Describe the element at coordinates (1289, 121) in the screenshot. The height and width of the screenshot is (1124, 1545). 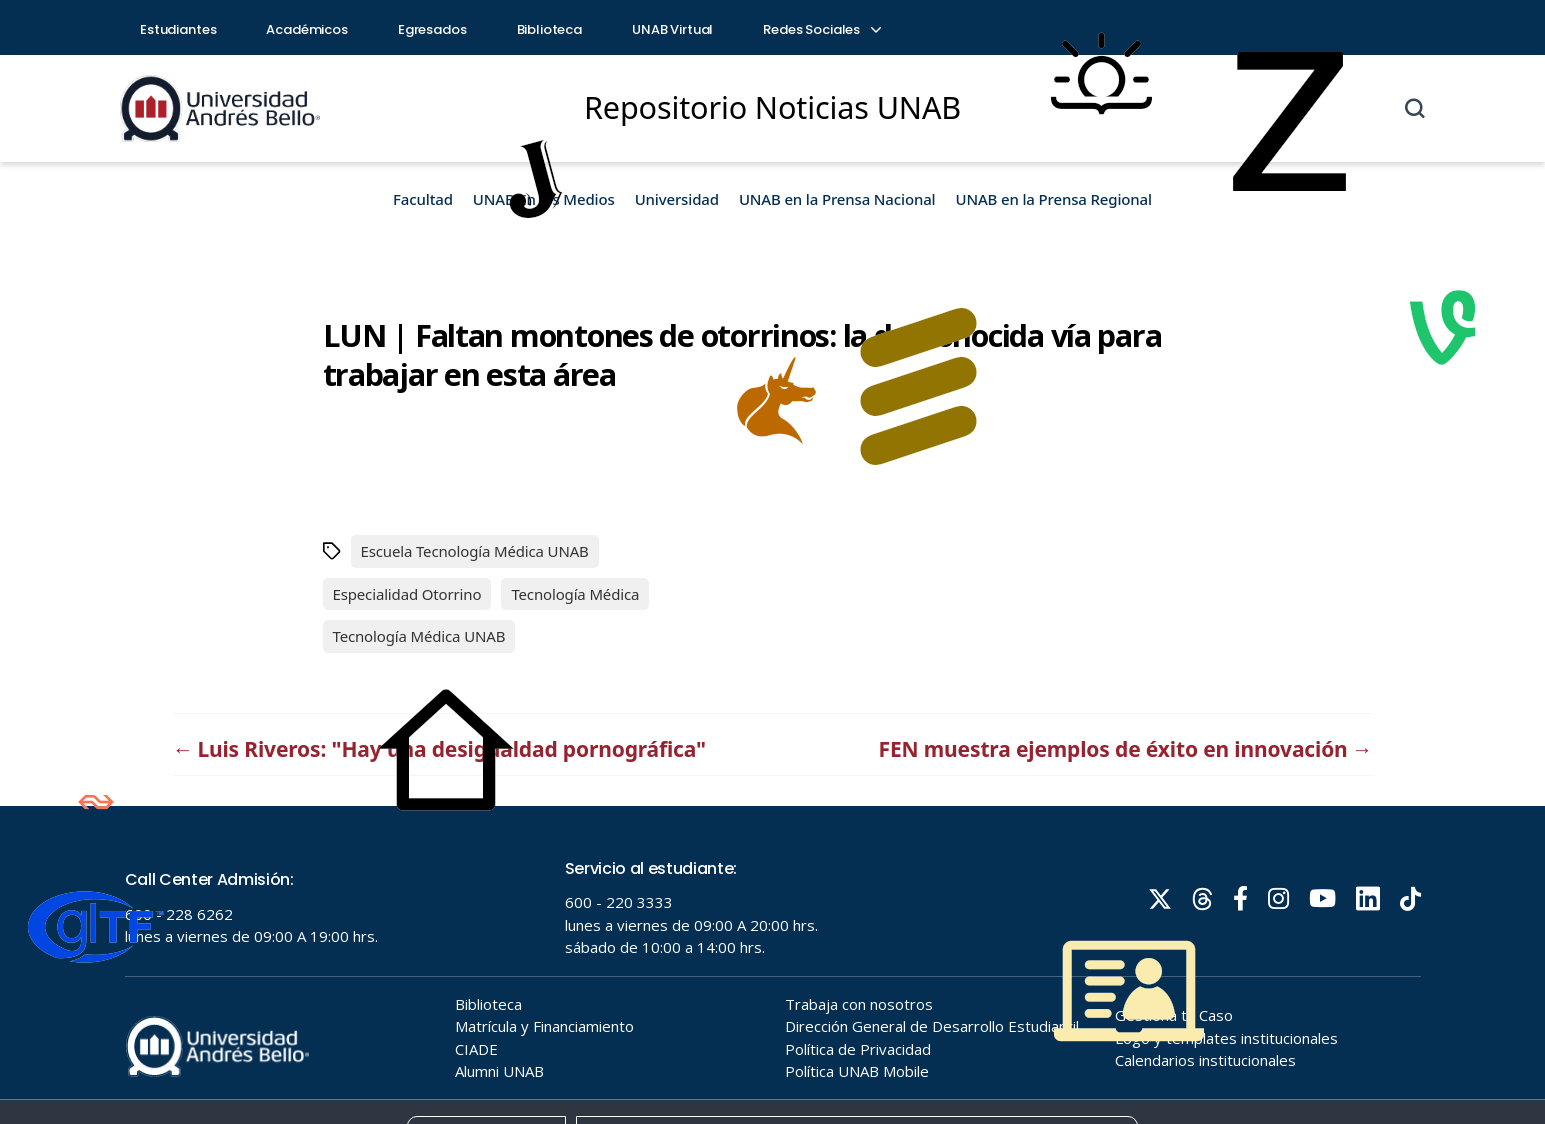
I see `open zotero reference manager` at that location.